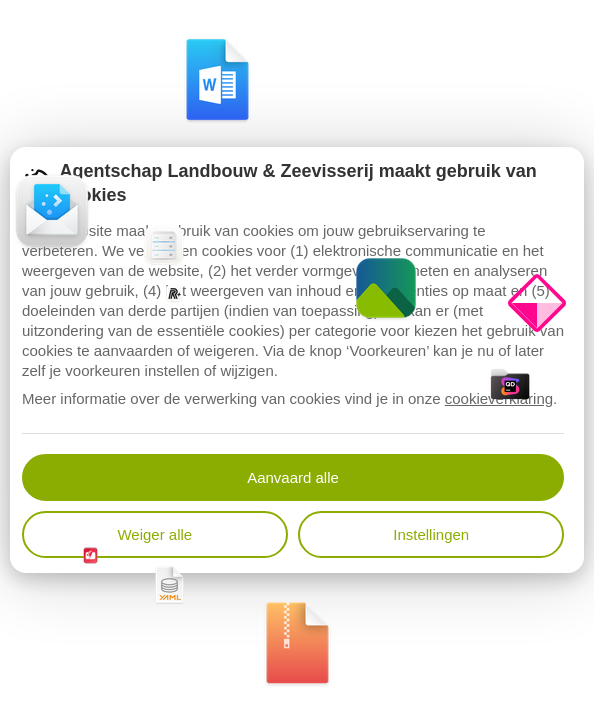 This screenshot has height=720, width=594. What do you see at coordinates (386, 288) in the screenshot?
I see `open xpano panorama stitching app` at bounding box center [386, 288].